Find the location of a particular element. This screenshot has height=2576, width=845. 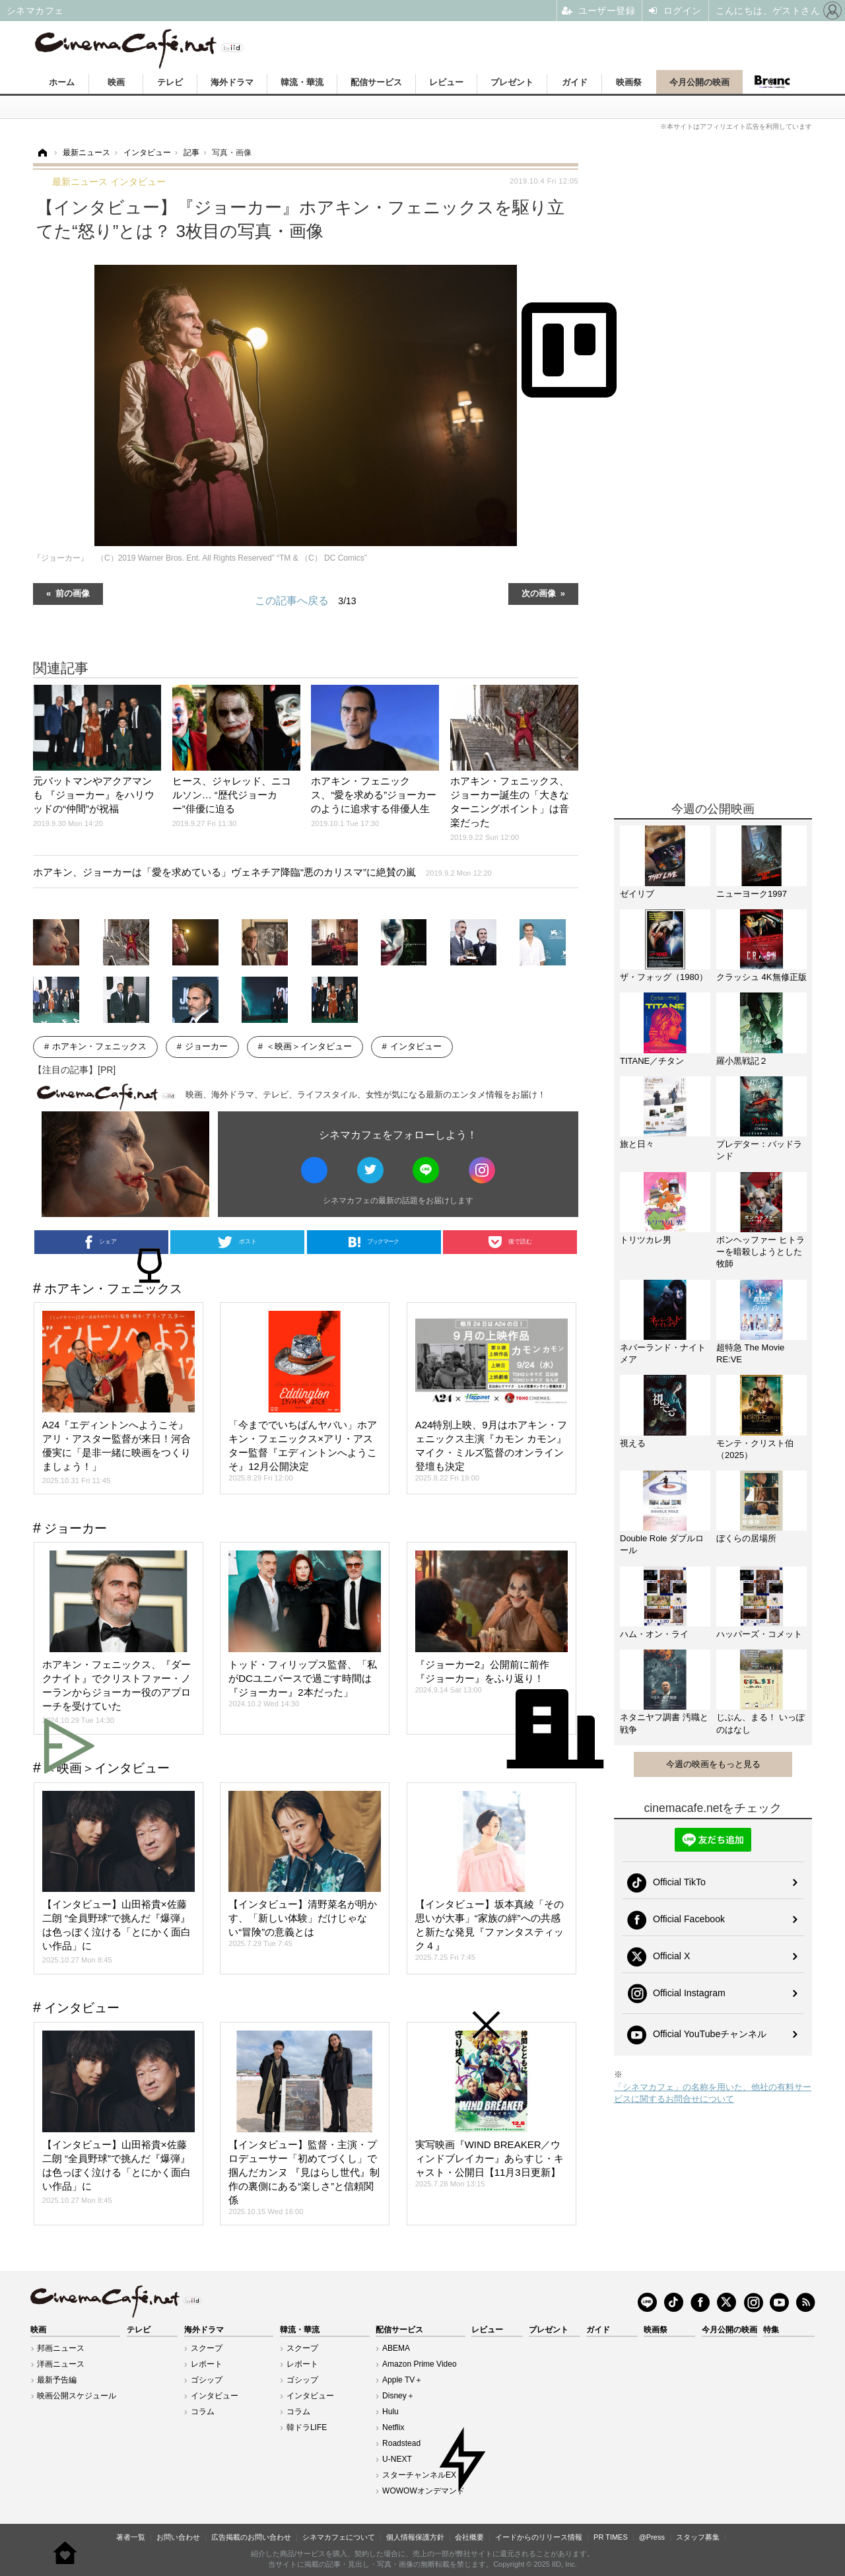

view building or office location is located at coordinates (555, 1729).